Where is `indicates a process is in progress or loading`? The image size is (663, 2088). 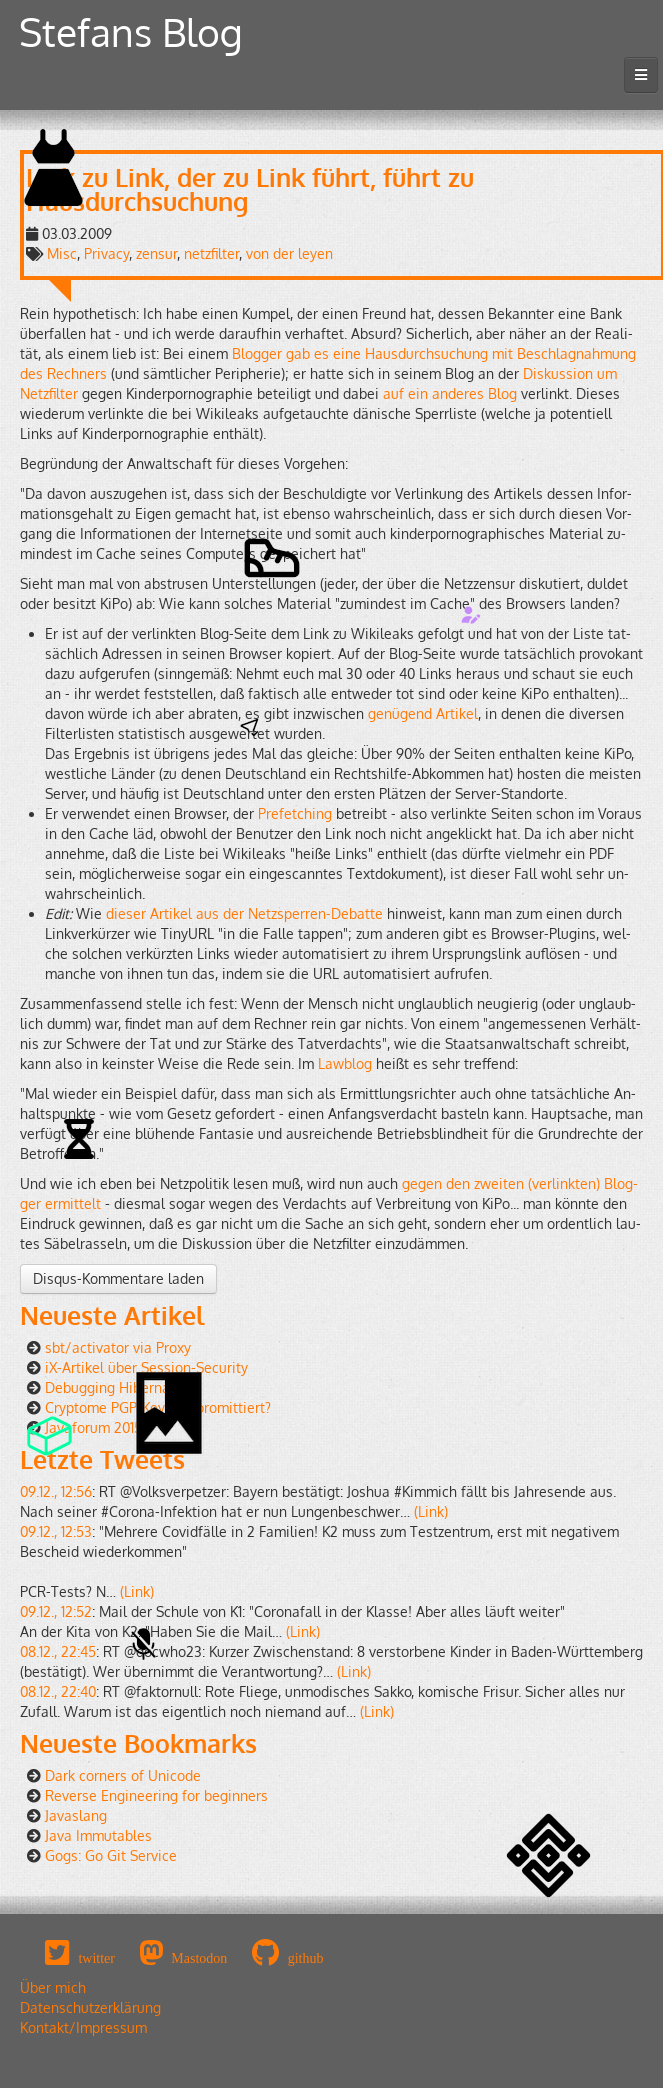
indicates a process is in progress or loading is located at coordinates (79, 1139).